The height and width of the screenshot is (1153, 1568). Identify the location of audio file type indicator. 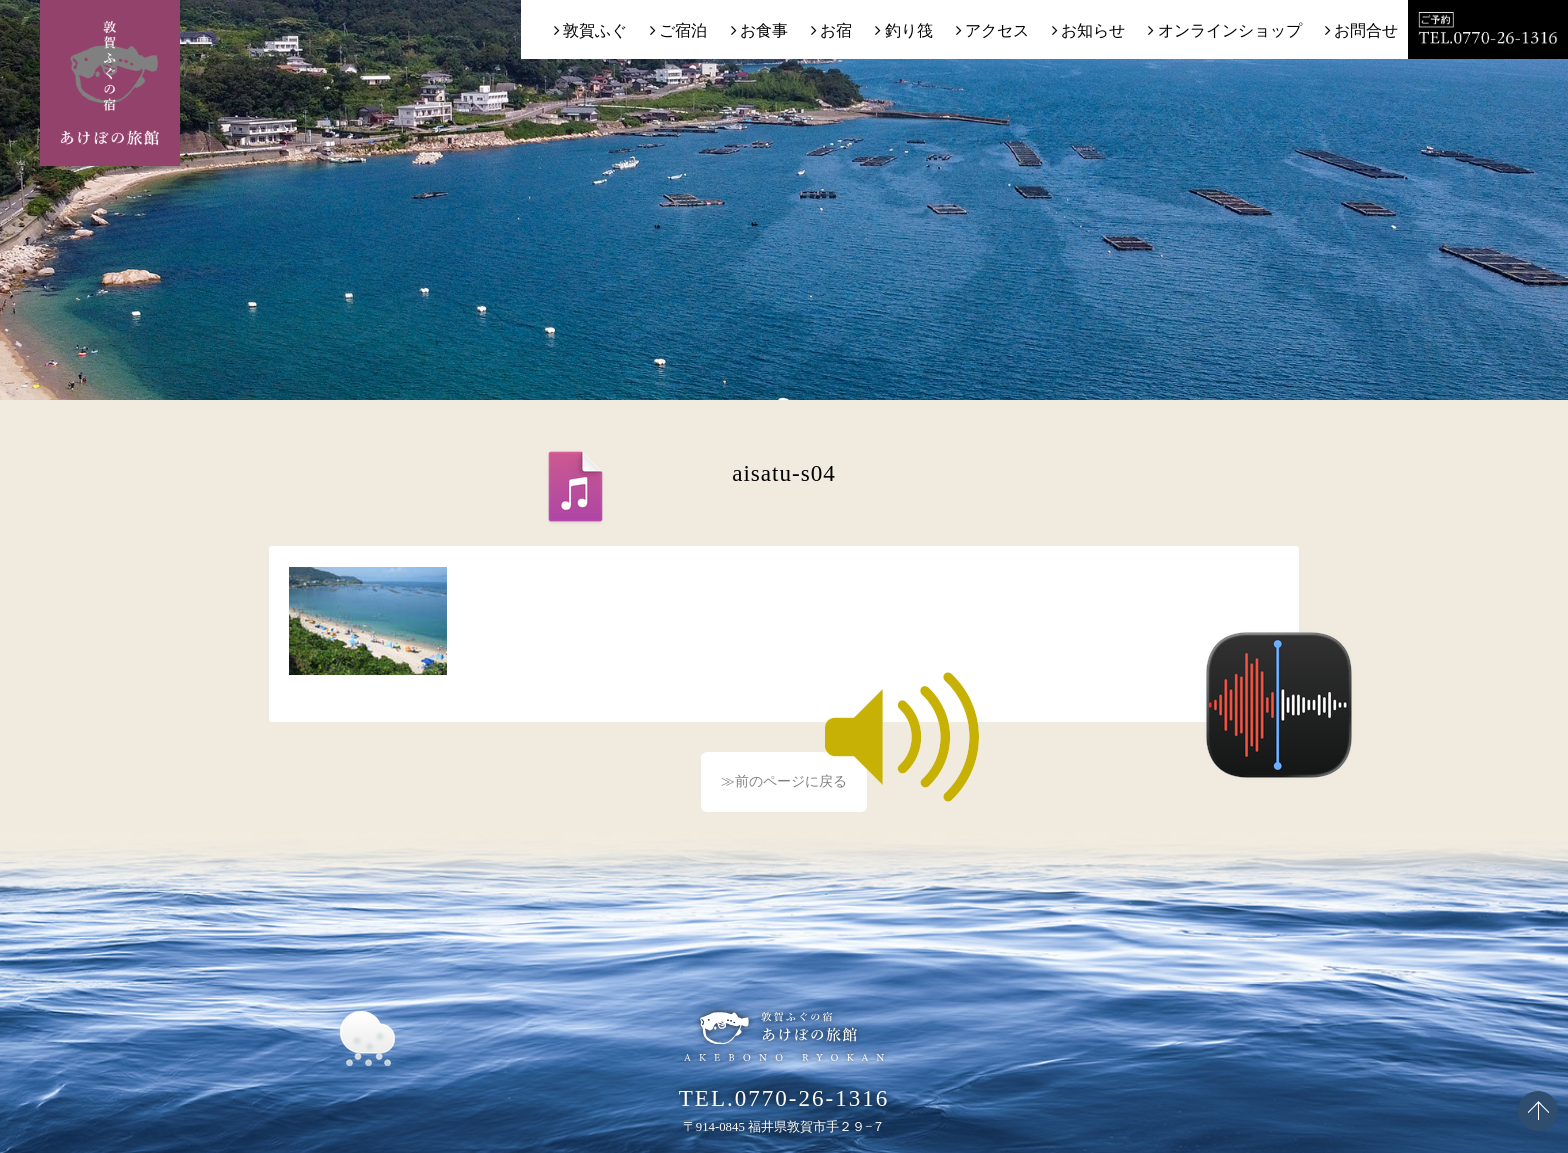
(575, 486).